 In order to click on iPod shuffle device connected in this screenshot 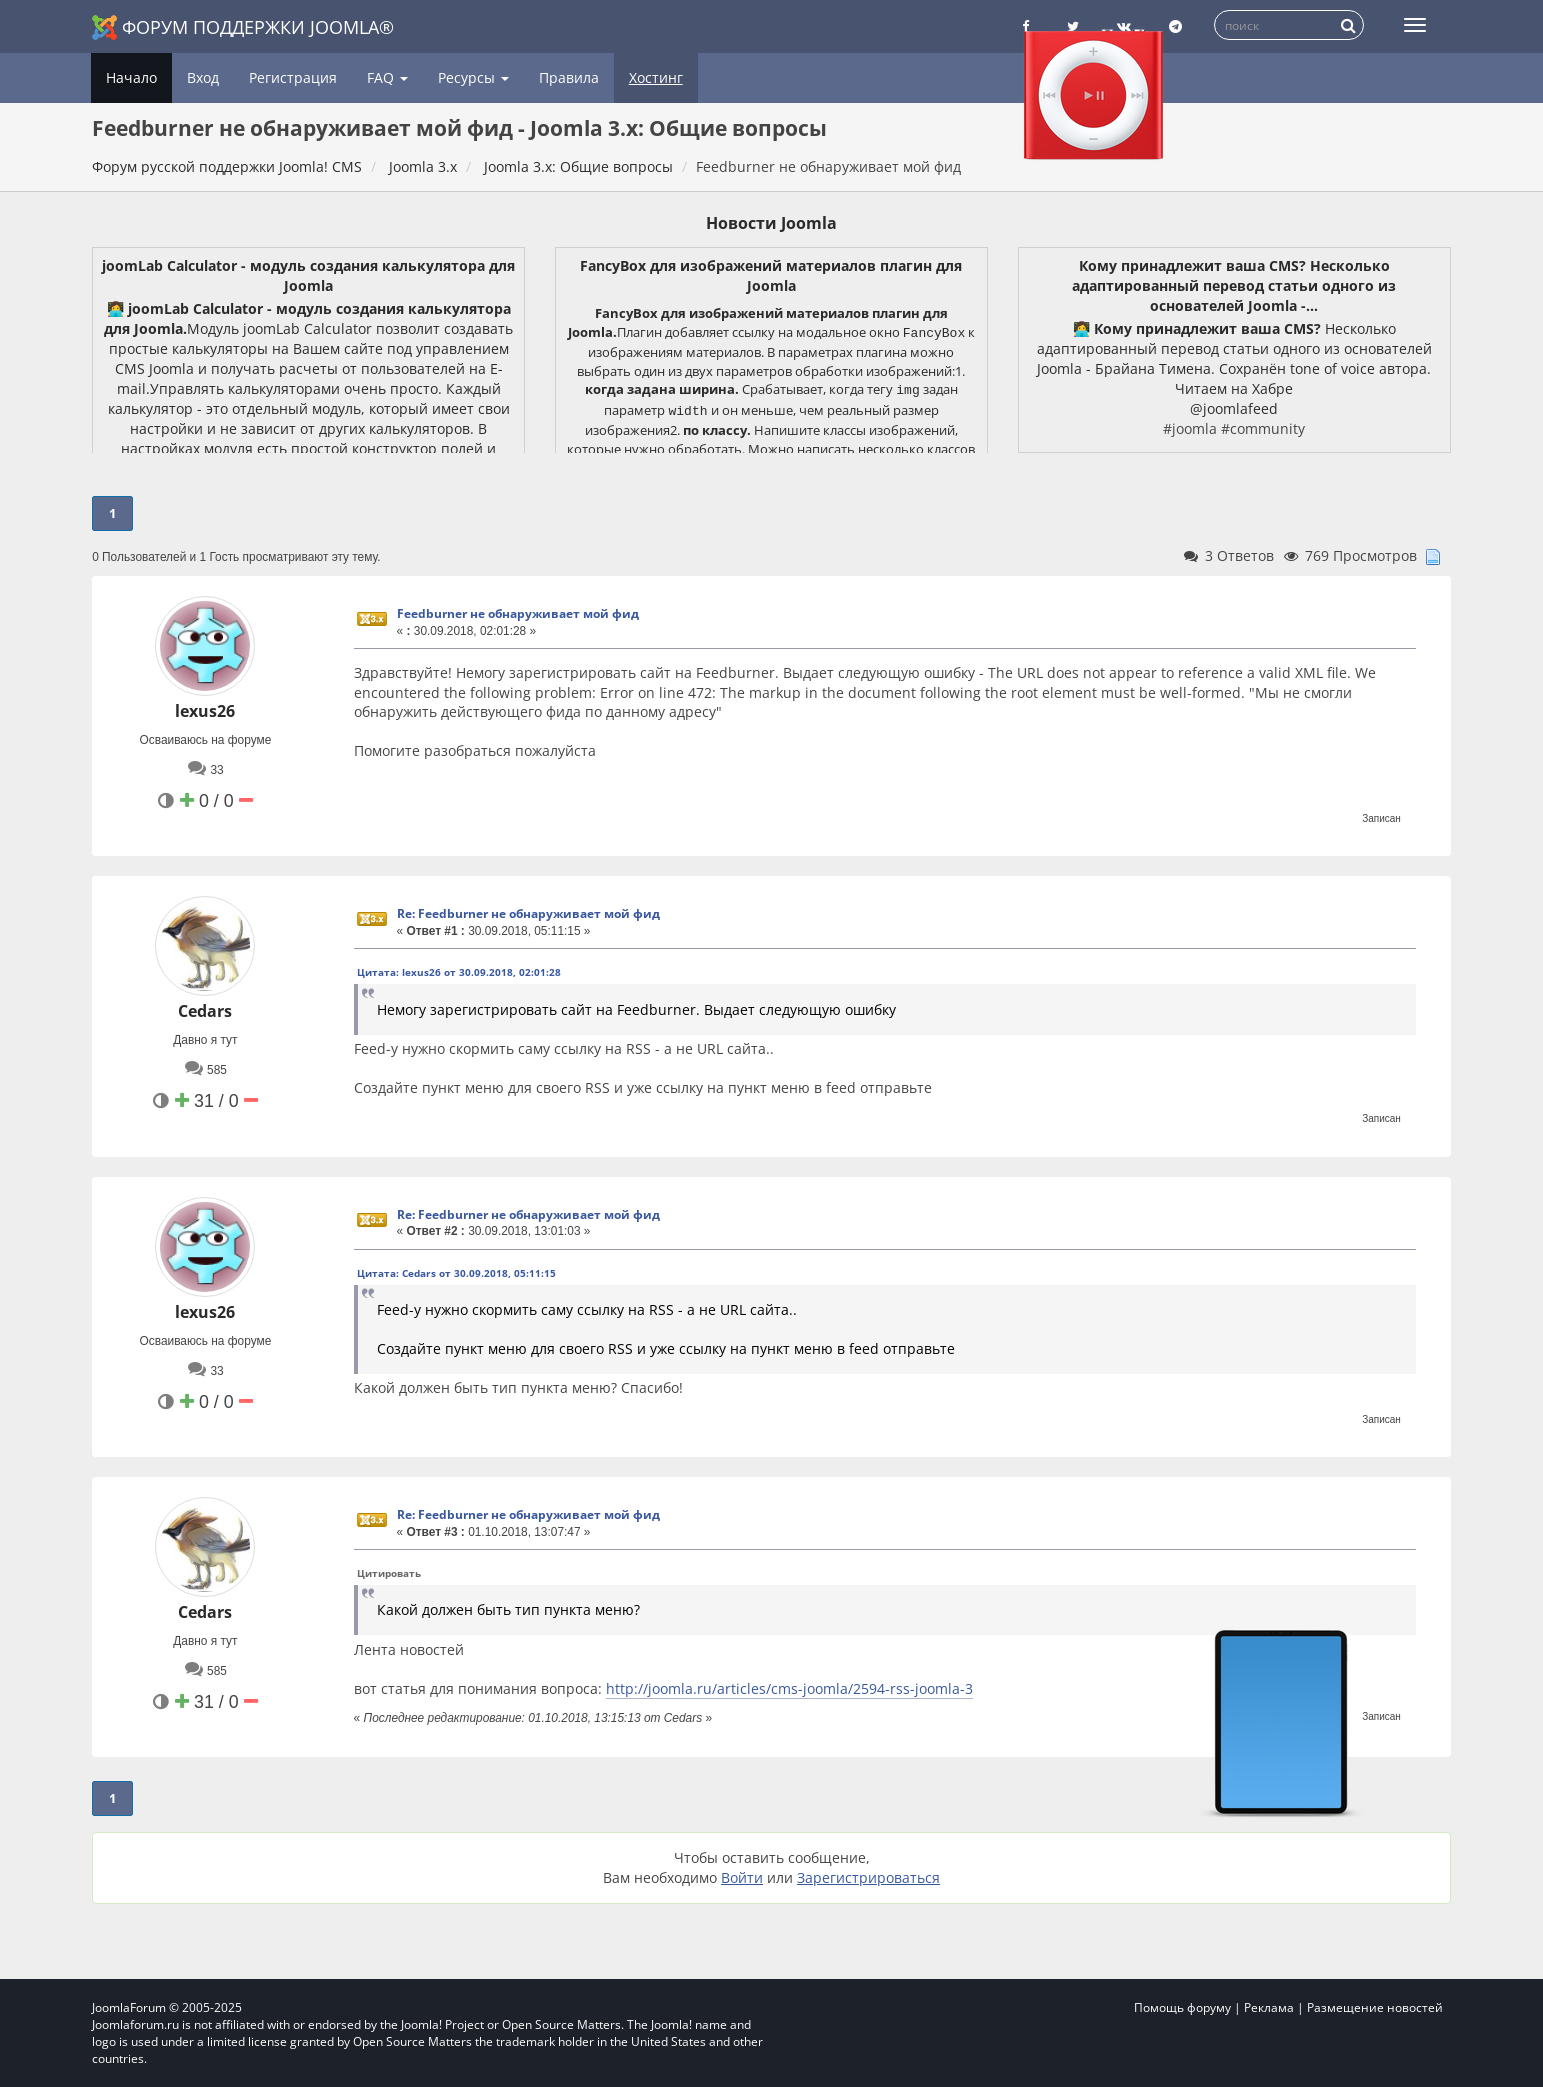, I will do `click(1093, 94)`.